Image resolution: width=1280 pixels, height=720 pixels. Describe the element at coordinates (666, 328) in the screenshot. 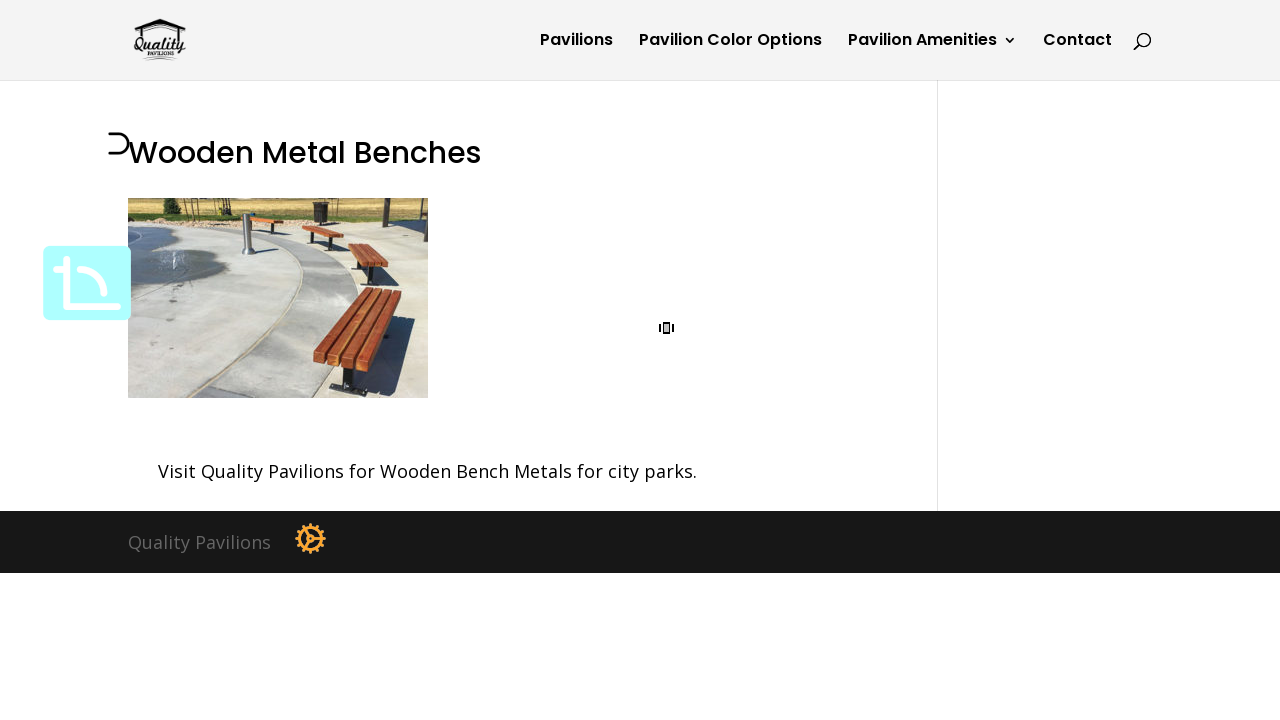

I see `view stories or sequential content` at that location.